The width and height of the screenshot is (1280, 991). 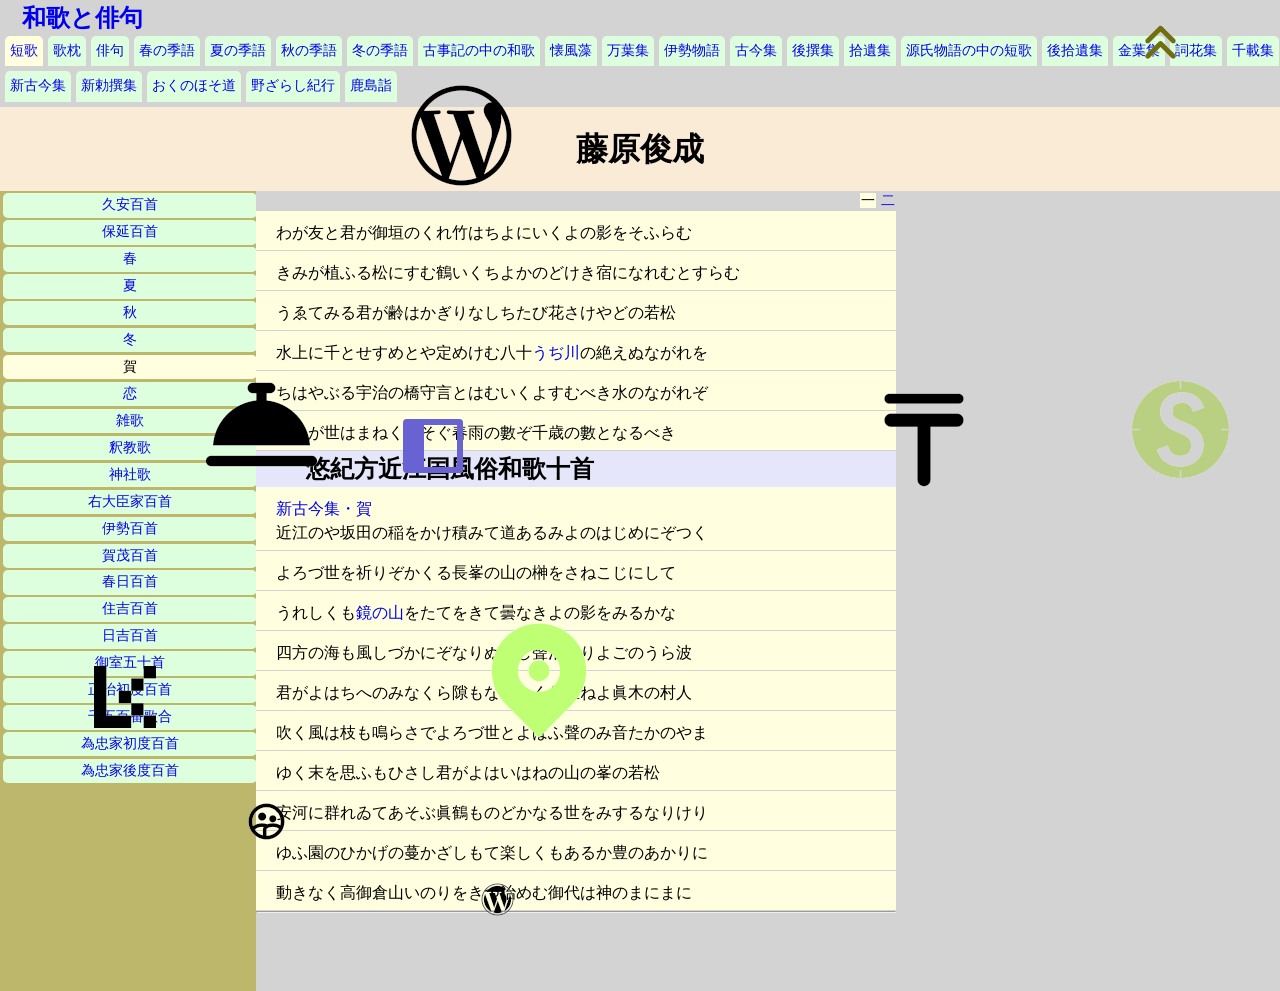 I want to click on scroll to top of page, so click(x=1160, y=43).